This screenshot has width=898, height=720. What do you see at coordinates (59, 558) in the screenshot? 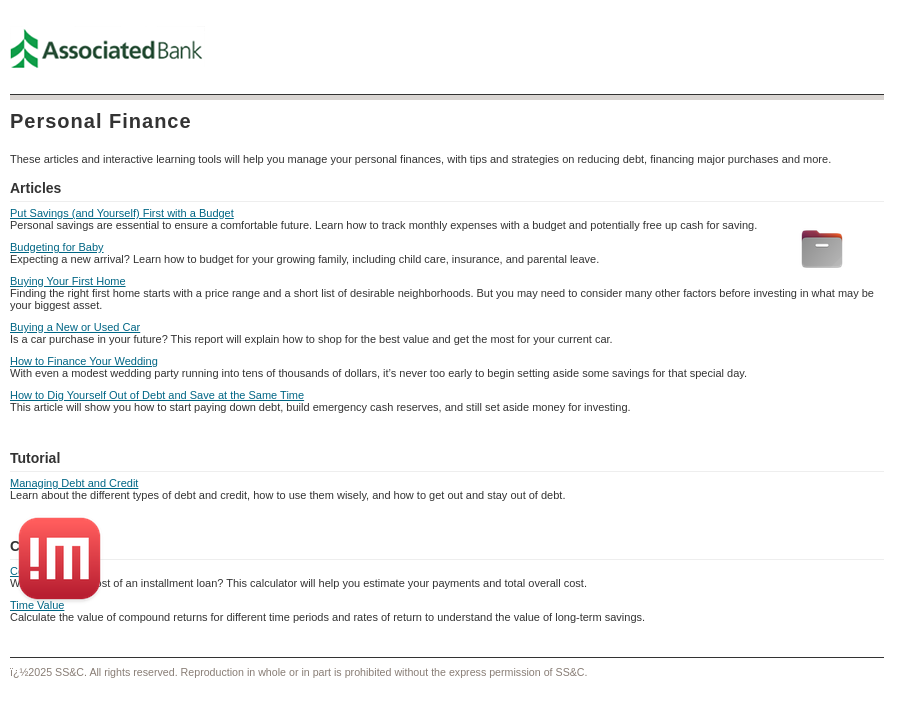
I see `open NoMachine remote desktop application` at bounding box center [59, 558].